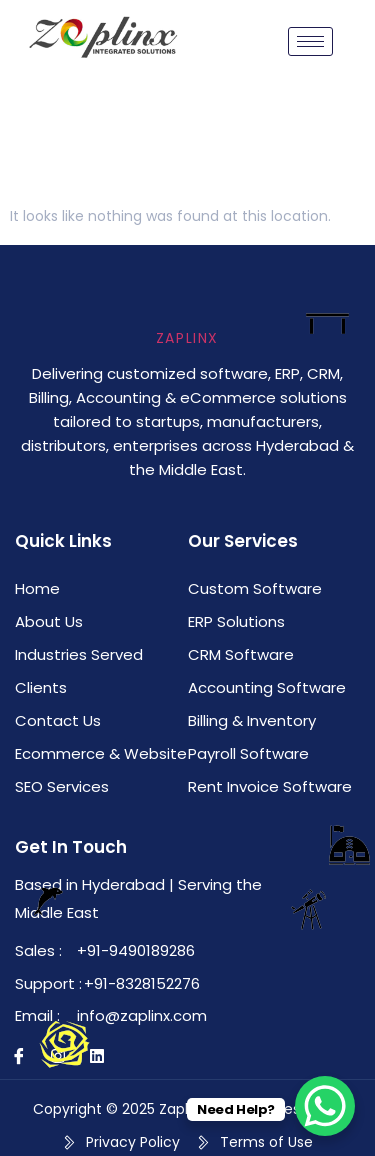 Image resolution: width=375 pixels, height=1156 pixels. What do you see at coordinates (48, 901) in the screenshot?
I see `access marine life or ocean-themed content` at bounding box center [48, 901].